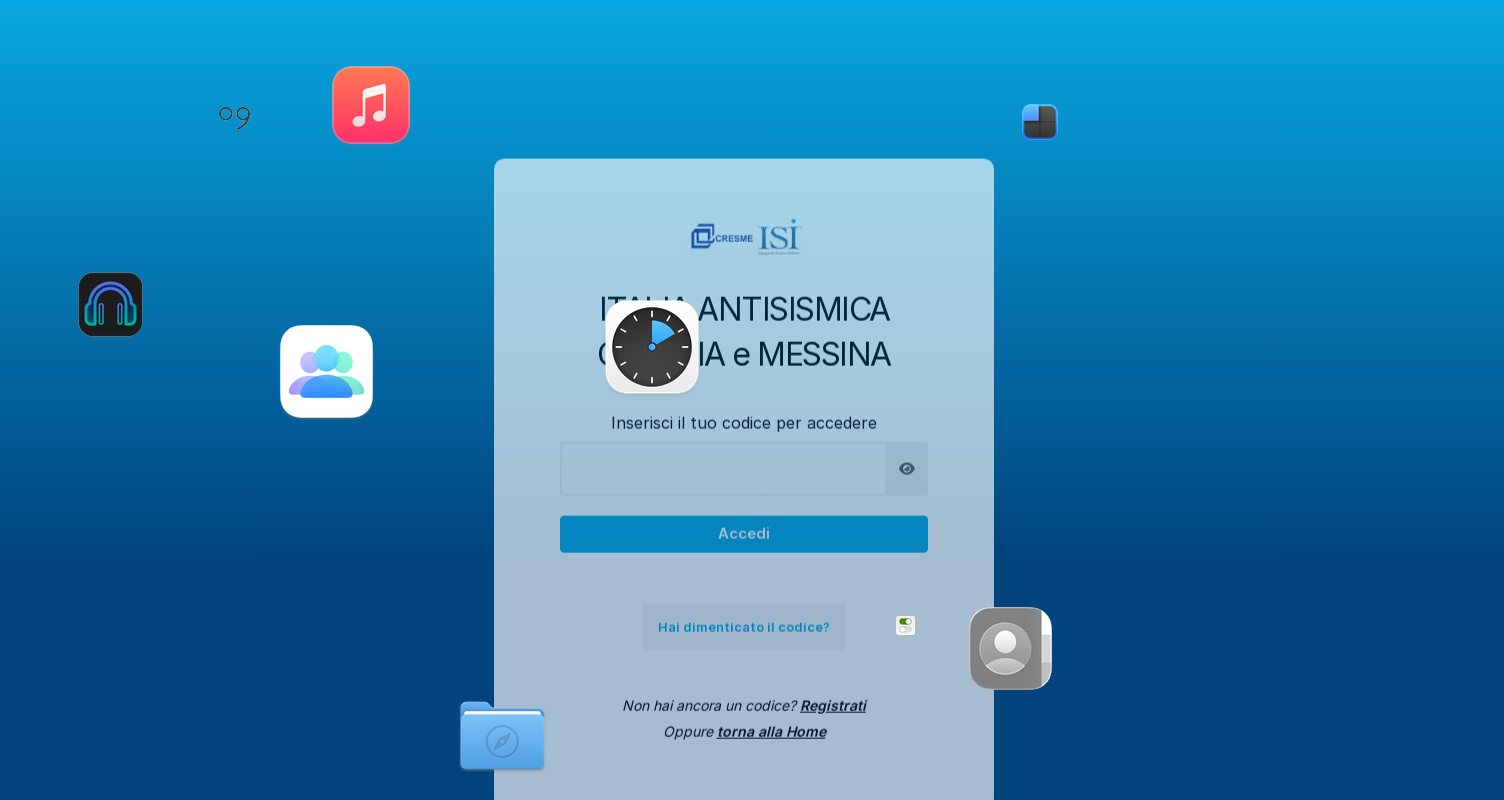 The height and width of the screenshot is (800, 1504). I want to click on open system tweaks or settings customization, so click(905, 625).